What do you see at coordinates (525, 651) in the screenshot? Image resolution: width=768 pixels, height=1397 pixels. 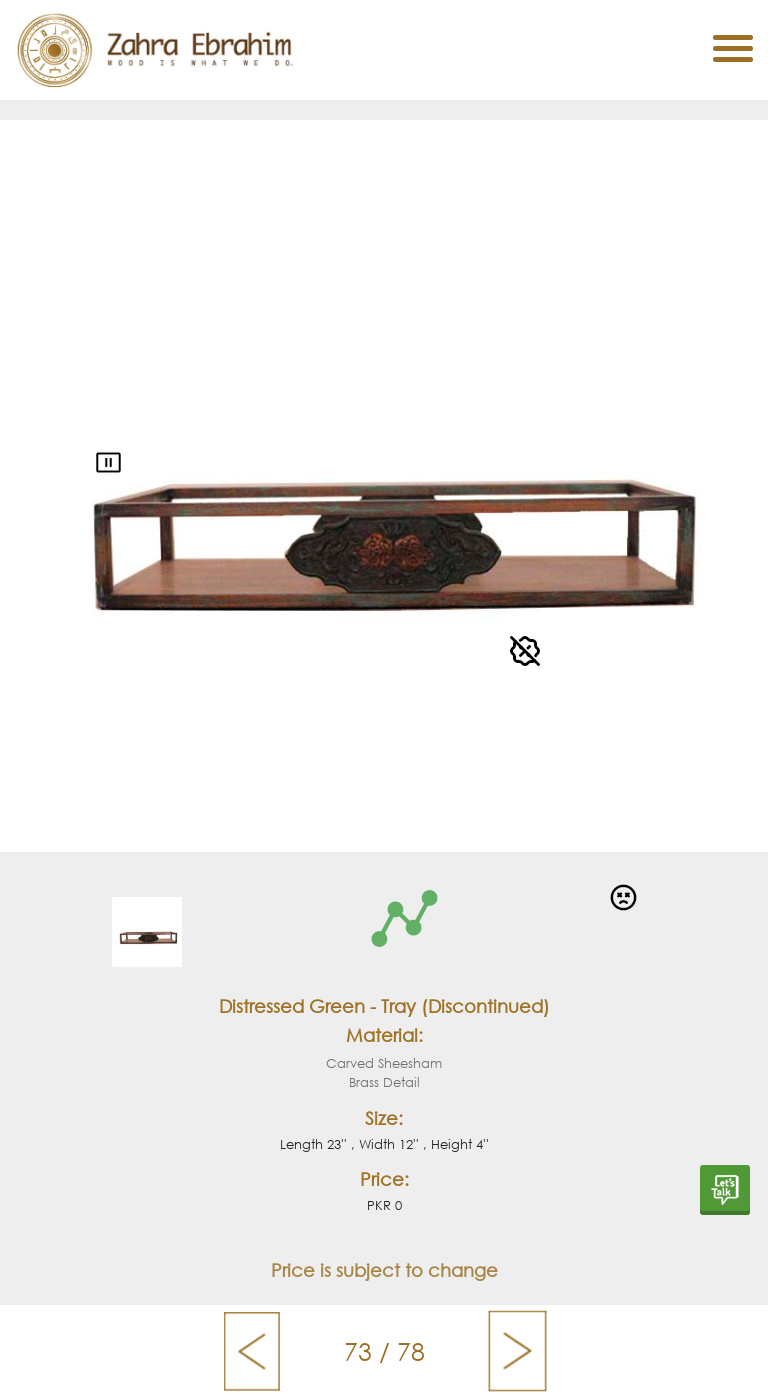 I see `indicates no discount available` at bounding box center [525, 651].